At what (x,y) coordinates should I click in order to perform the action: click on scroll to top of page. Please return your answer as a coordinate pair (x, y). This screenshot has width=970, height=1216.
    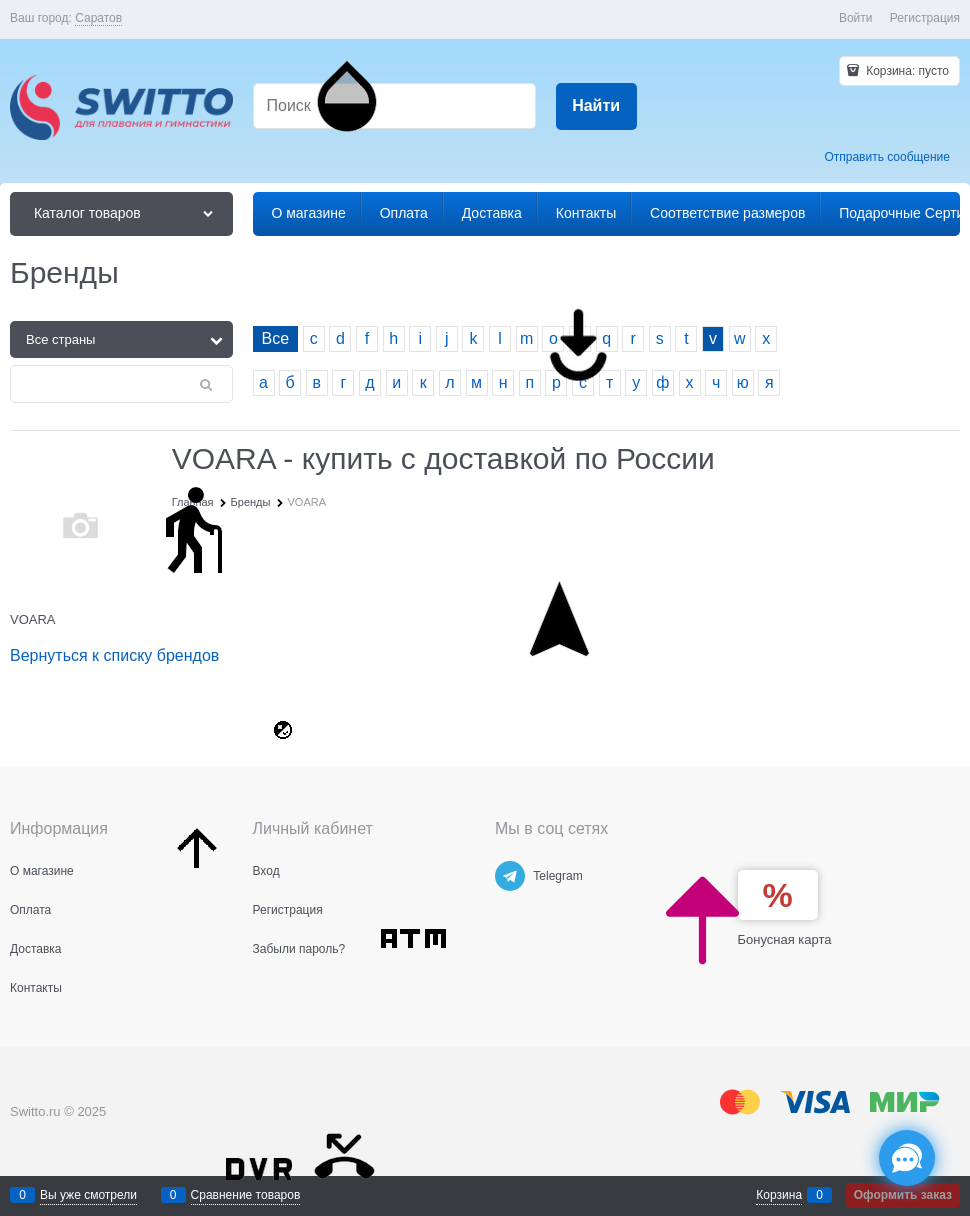
    Looking at the image, I should click on (197, 848).